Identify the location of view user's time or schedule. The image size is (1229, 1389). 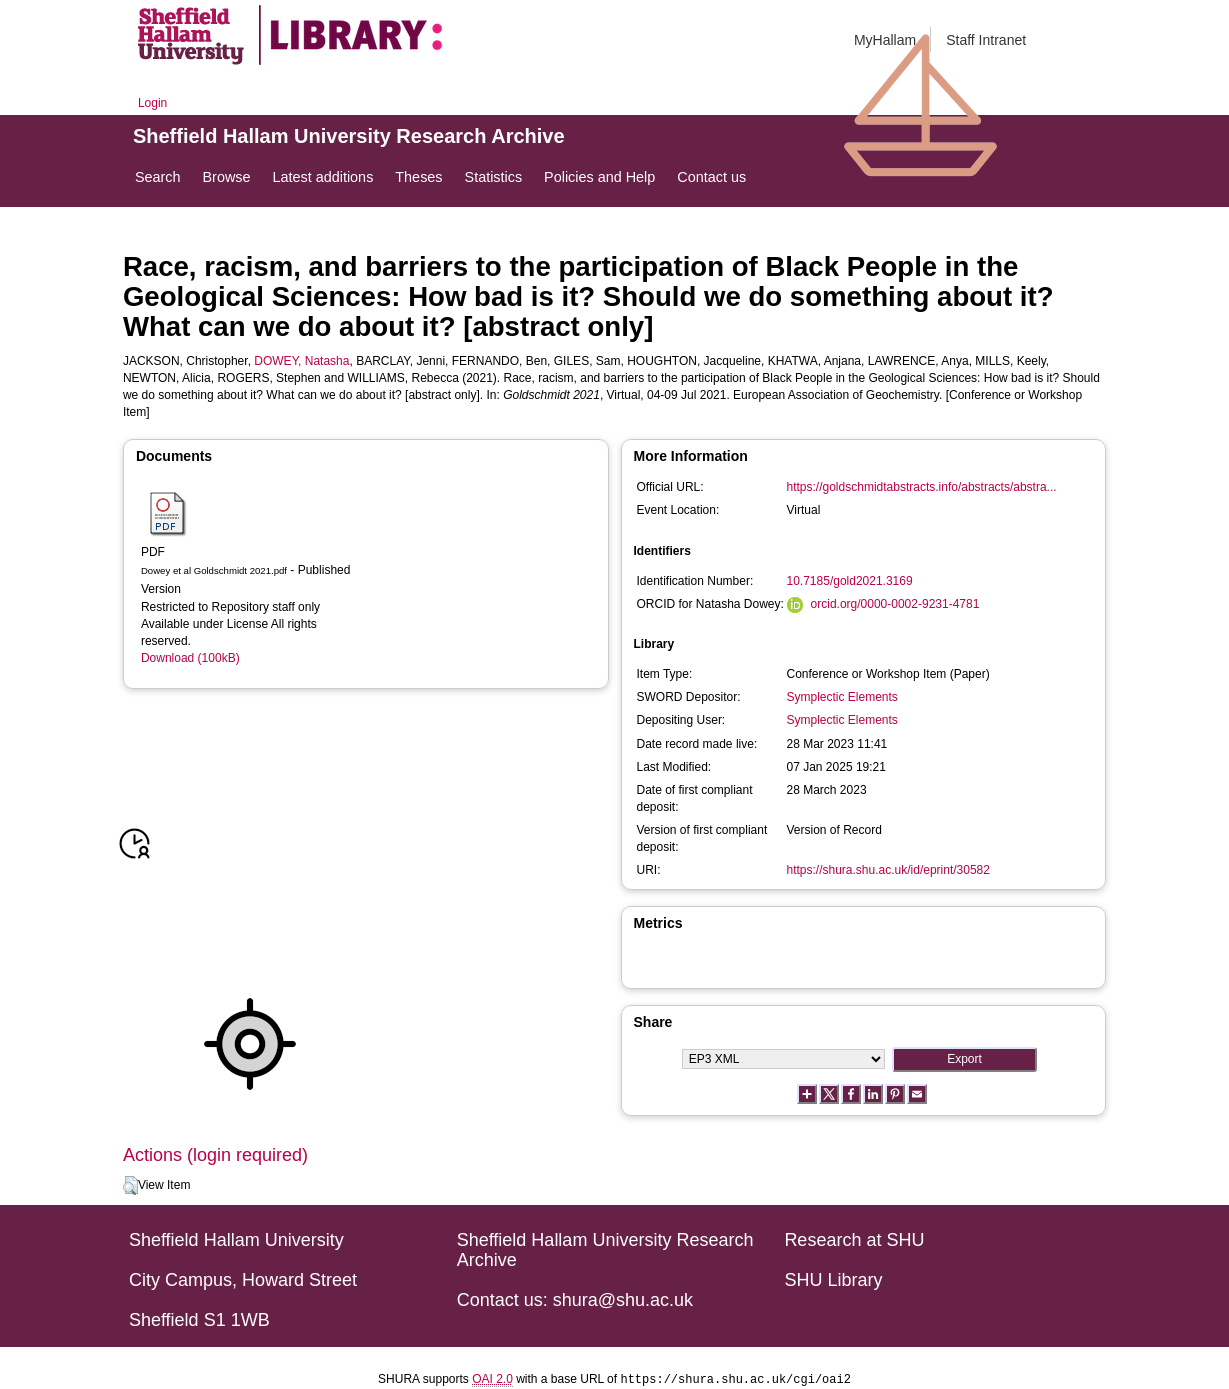
(134, 843).